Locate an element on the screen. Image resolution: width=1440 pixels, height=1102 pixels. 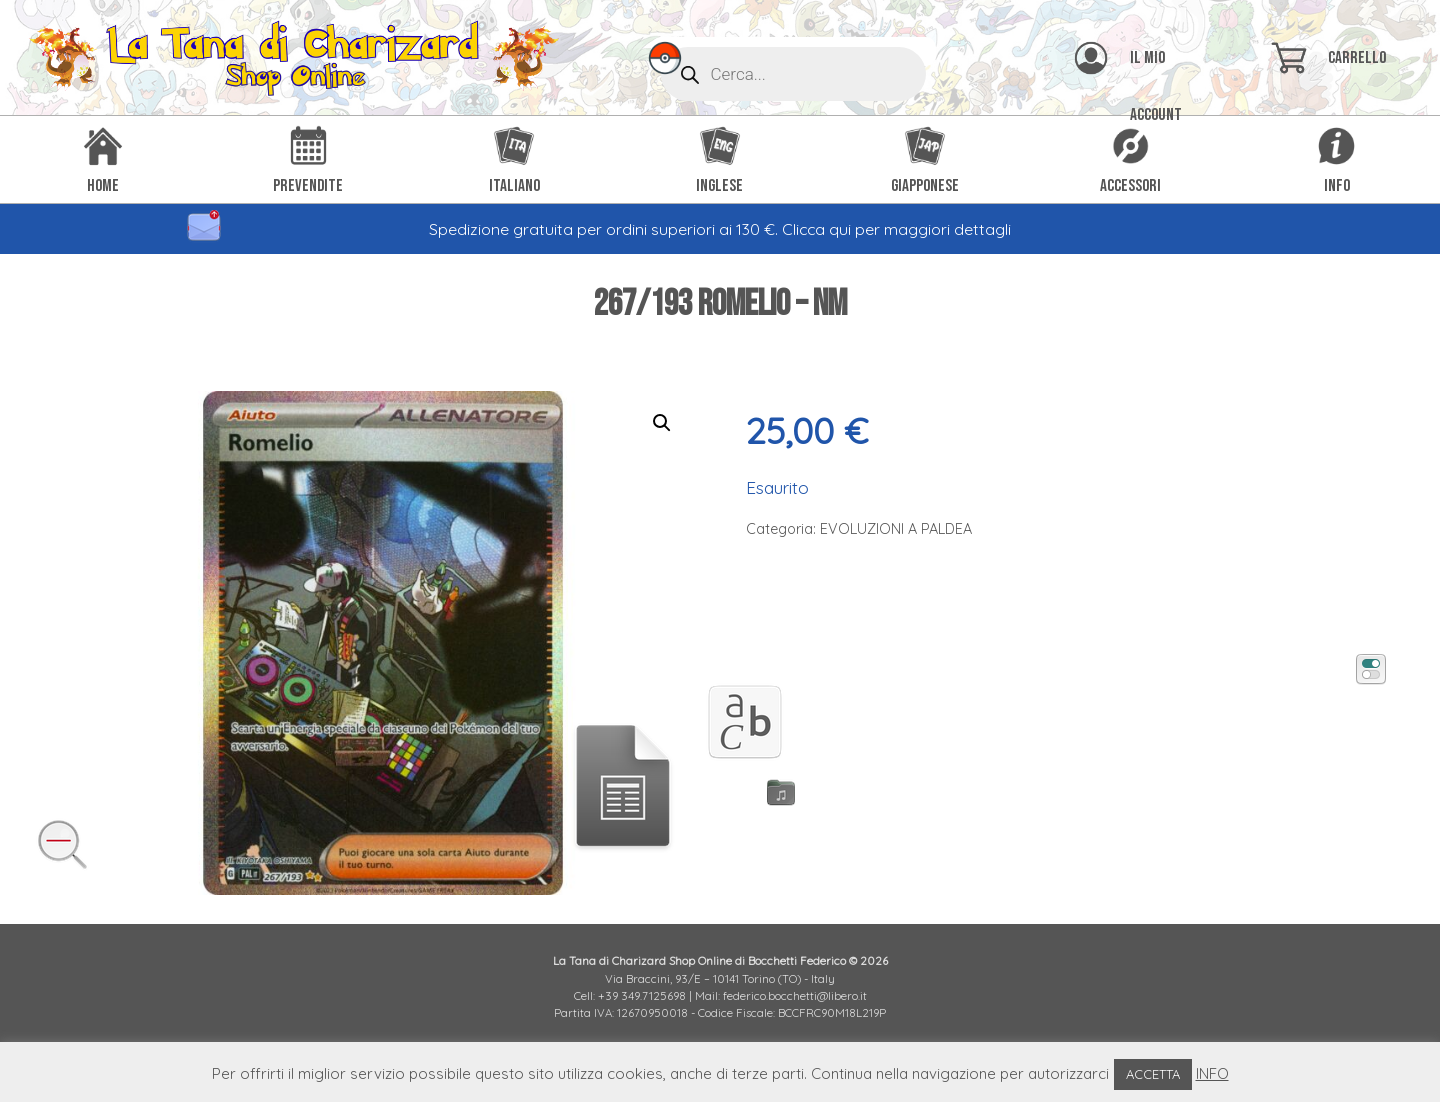
access font and typography settings is located at coordinates (745, 722).